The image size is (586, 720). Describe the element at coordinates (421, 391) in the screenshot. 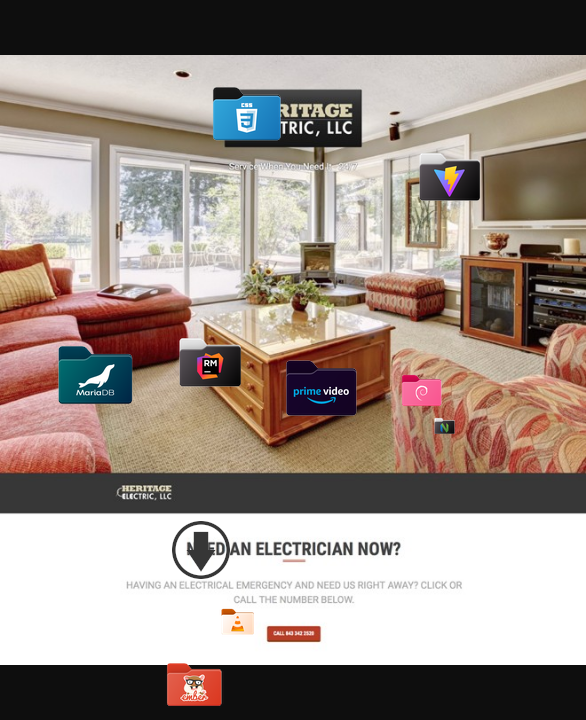

I see `folder containing debian linux files` at that location.